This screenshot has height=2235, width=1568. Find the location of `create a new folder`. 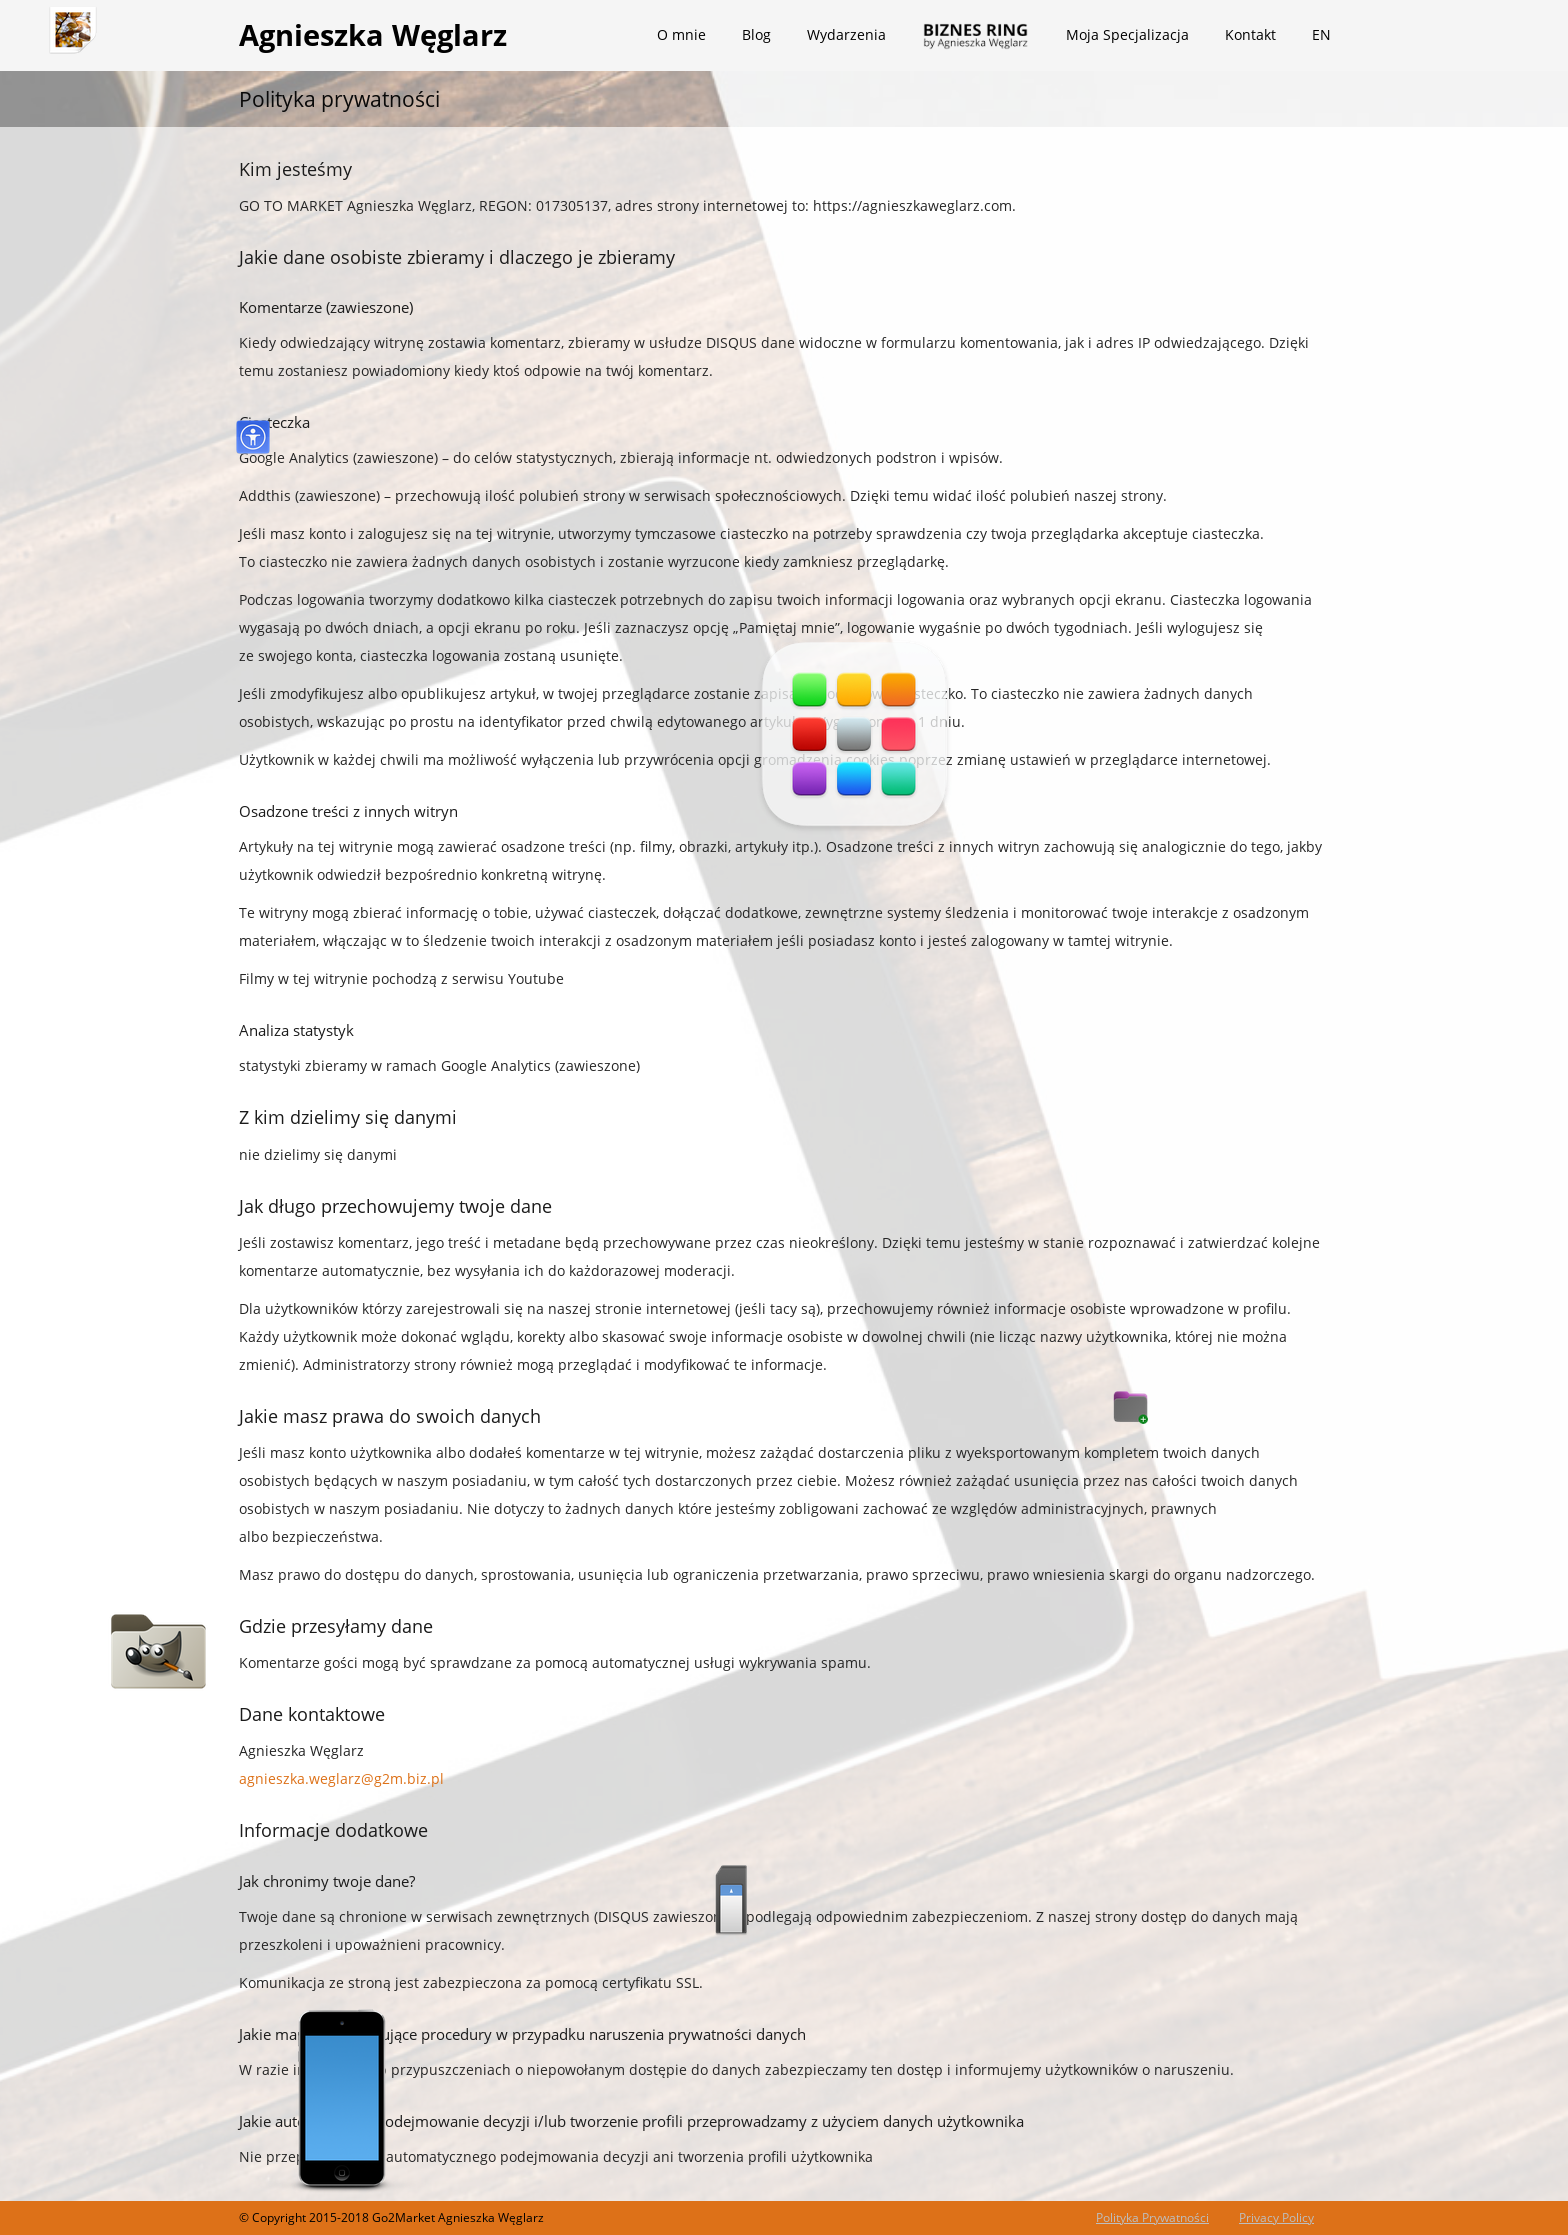

create a new folder is located at coordinates (1130, 1406).